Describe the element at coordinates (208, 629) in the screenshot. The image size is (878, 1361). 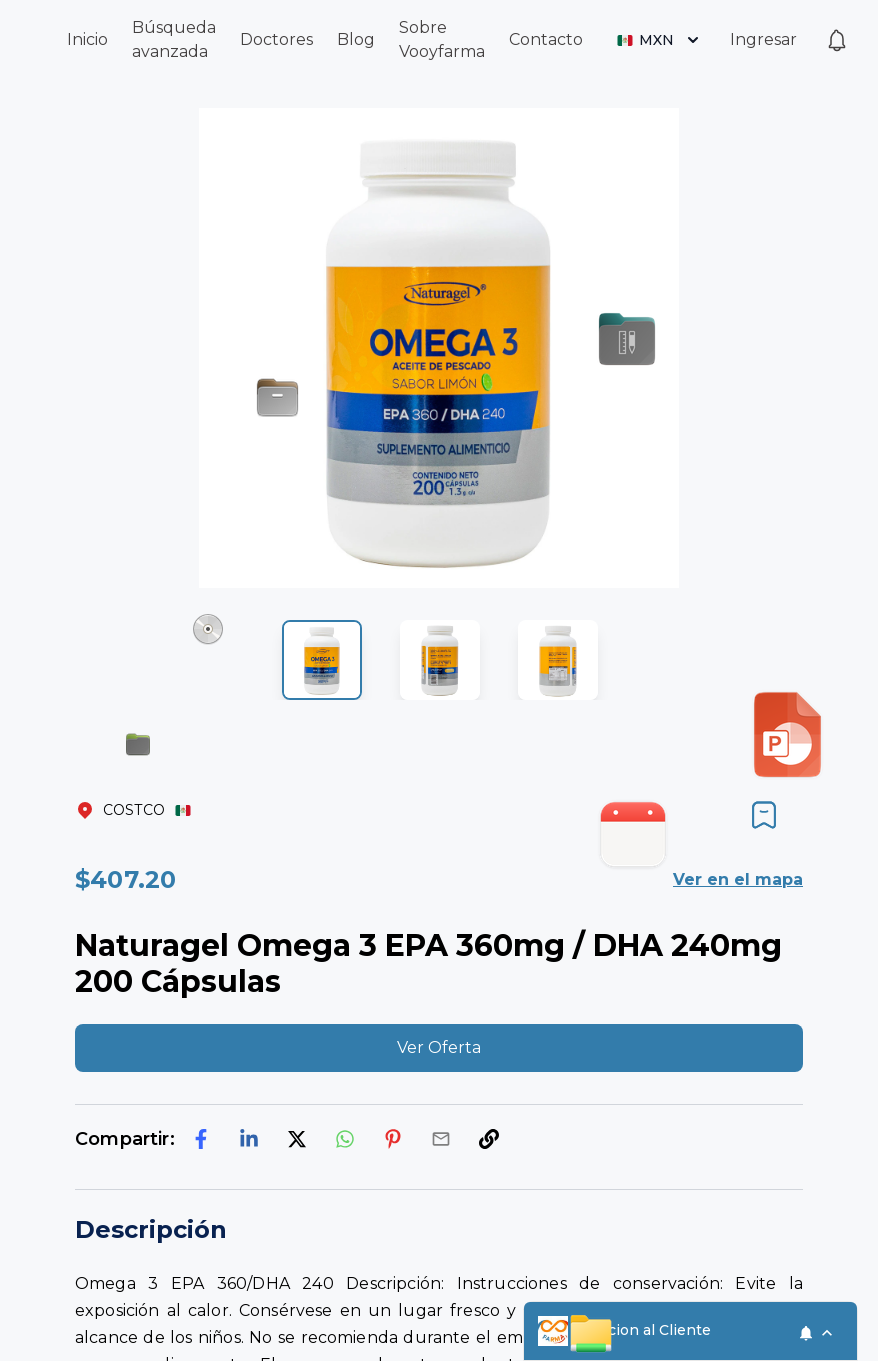
I see `indicates a CD-R or recordable disc drive` at that location.